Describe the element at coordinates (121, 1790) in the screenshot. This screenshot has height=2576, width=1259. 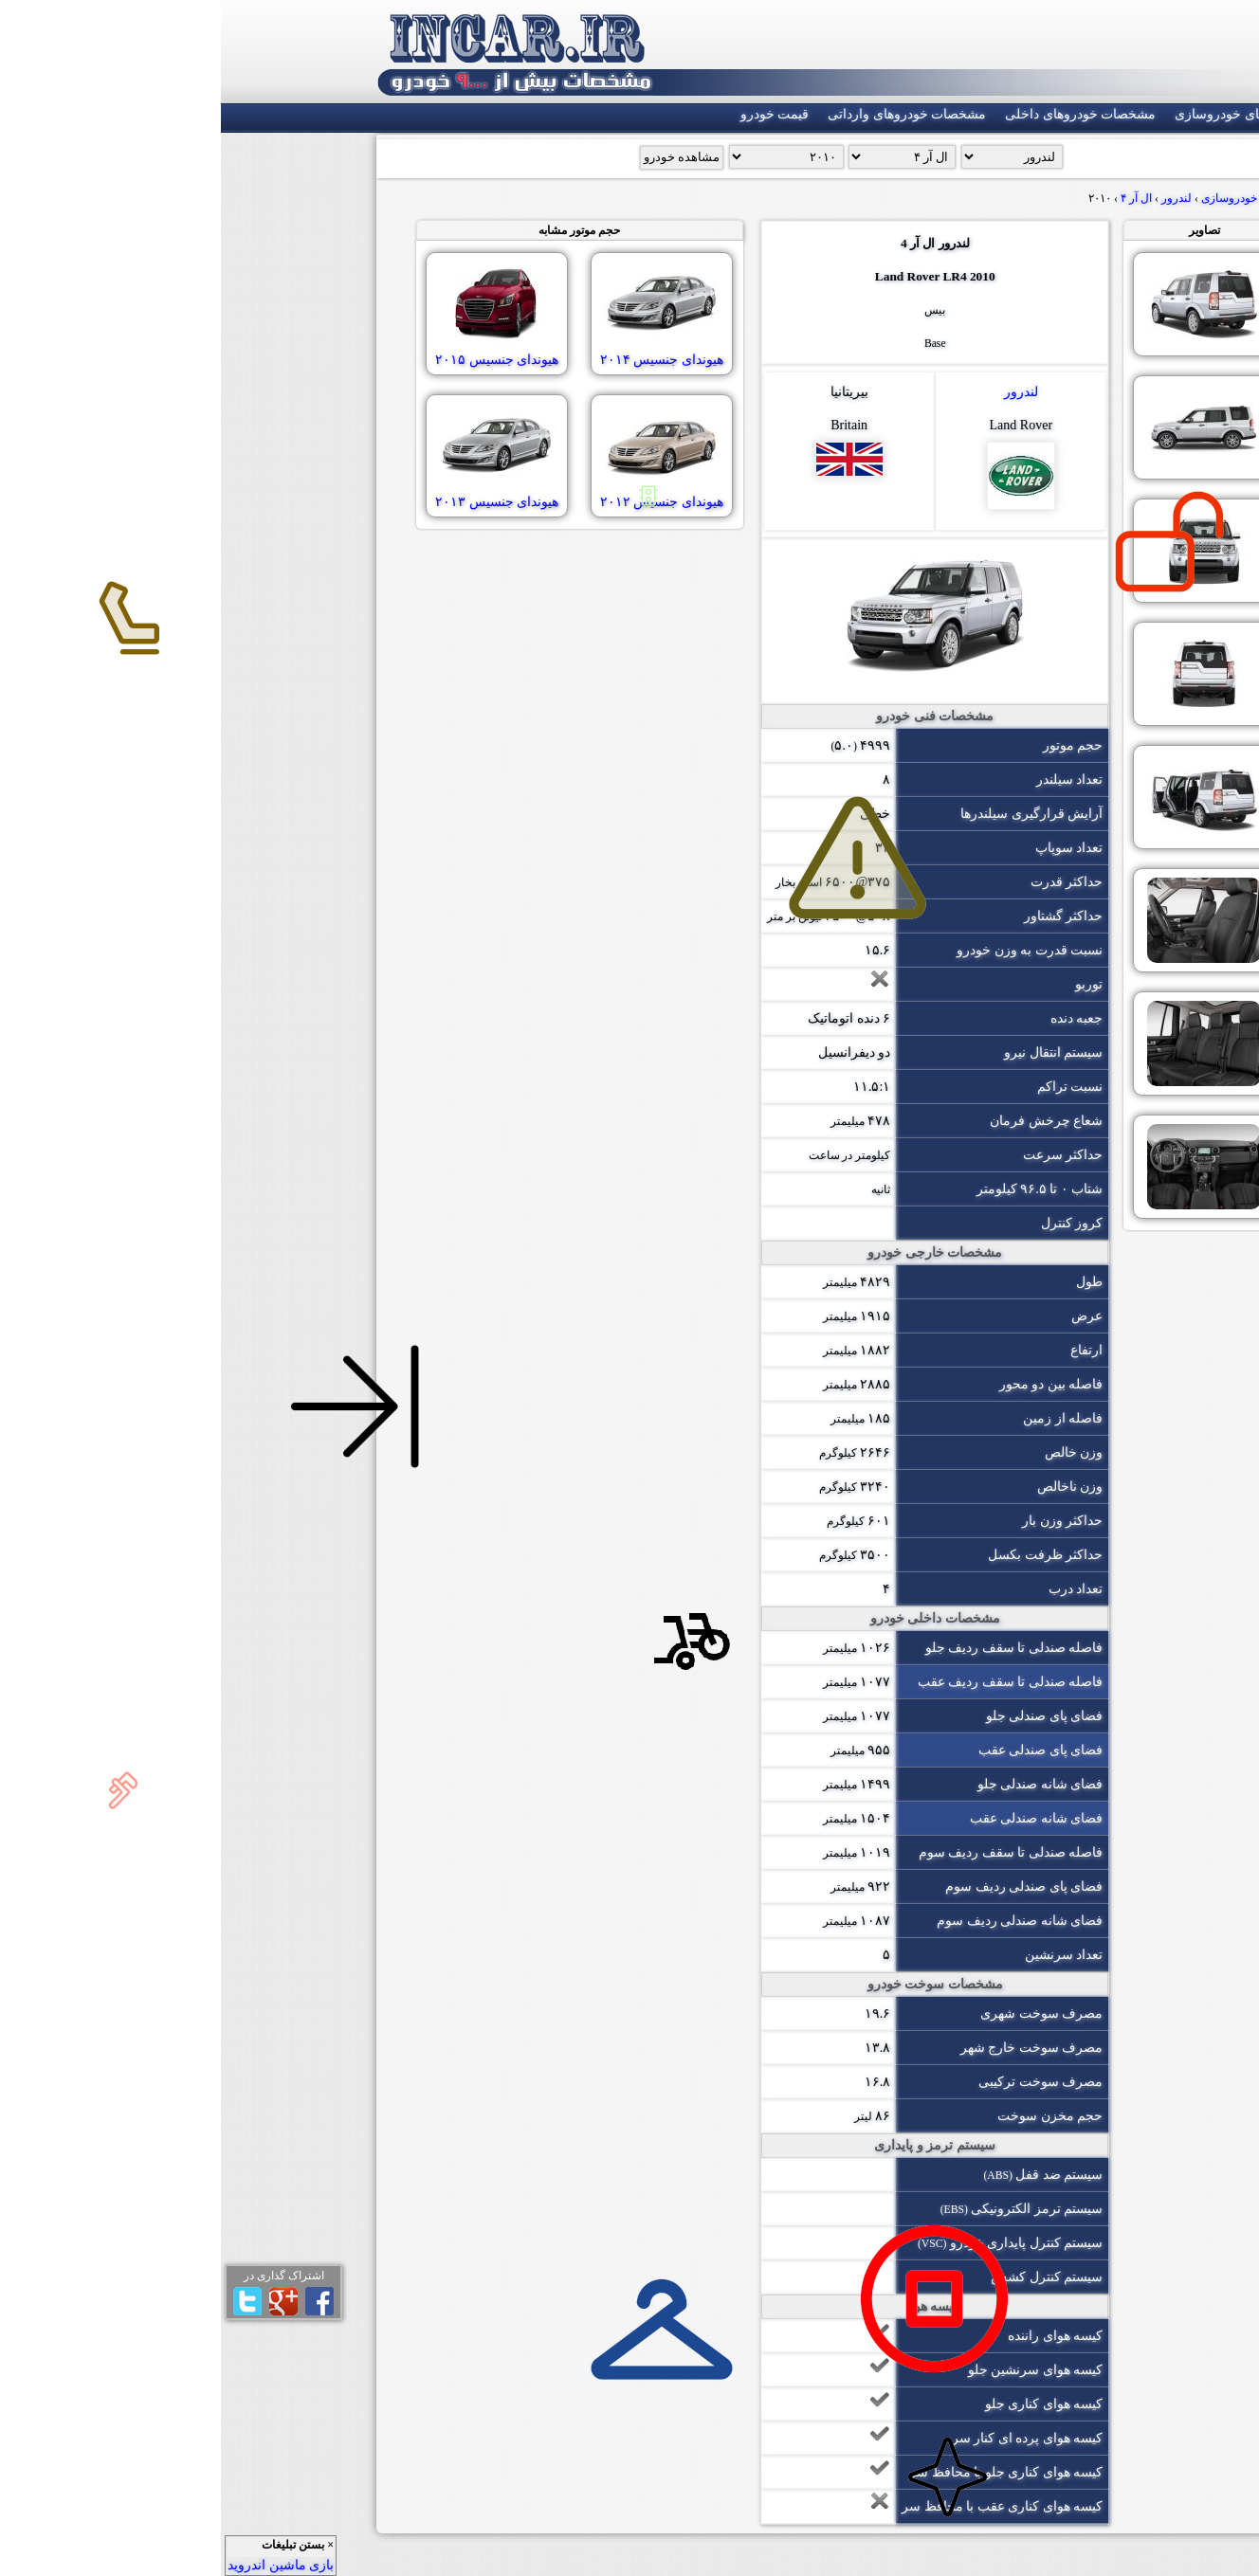
I see `access plumbing or maintenance tools` at that location.